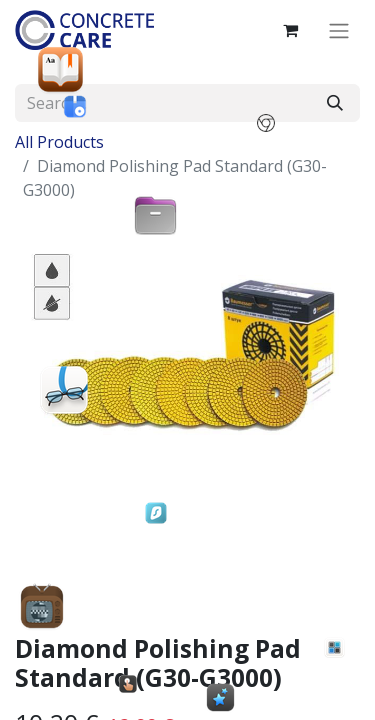  I want to click on open the lightsoff puzzle game, so click(334, 647).